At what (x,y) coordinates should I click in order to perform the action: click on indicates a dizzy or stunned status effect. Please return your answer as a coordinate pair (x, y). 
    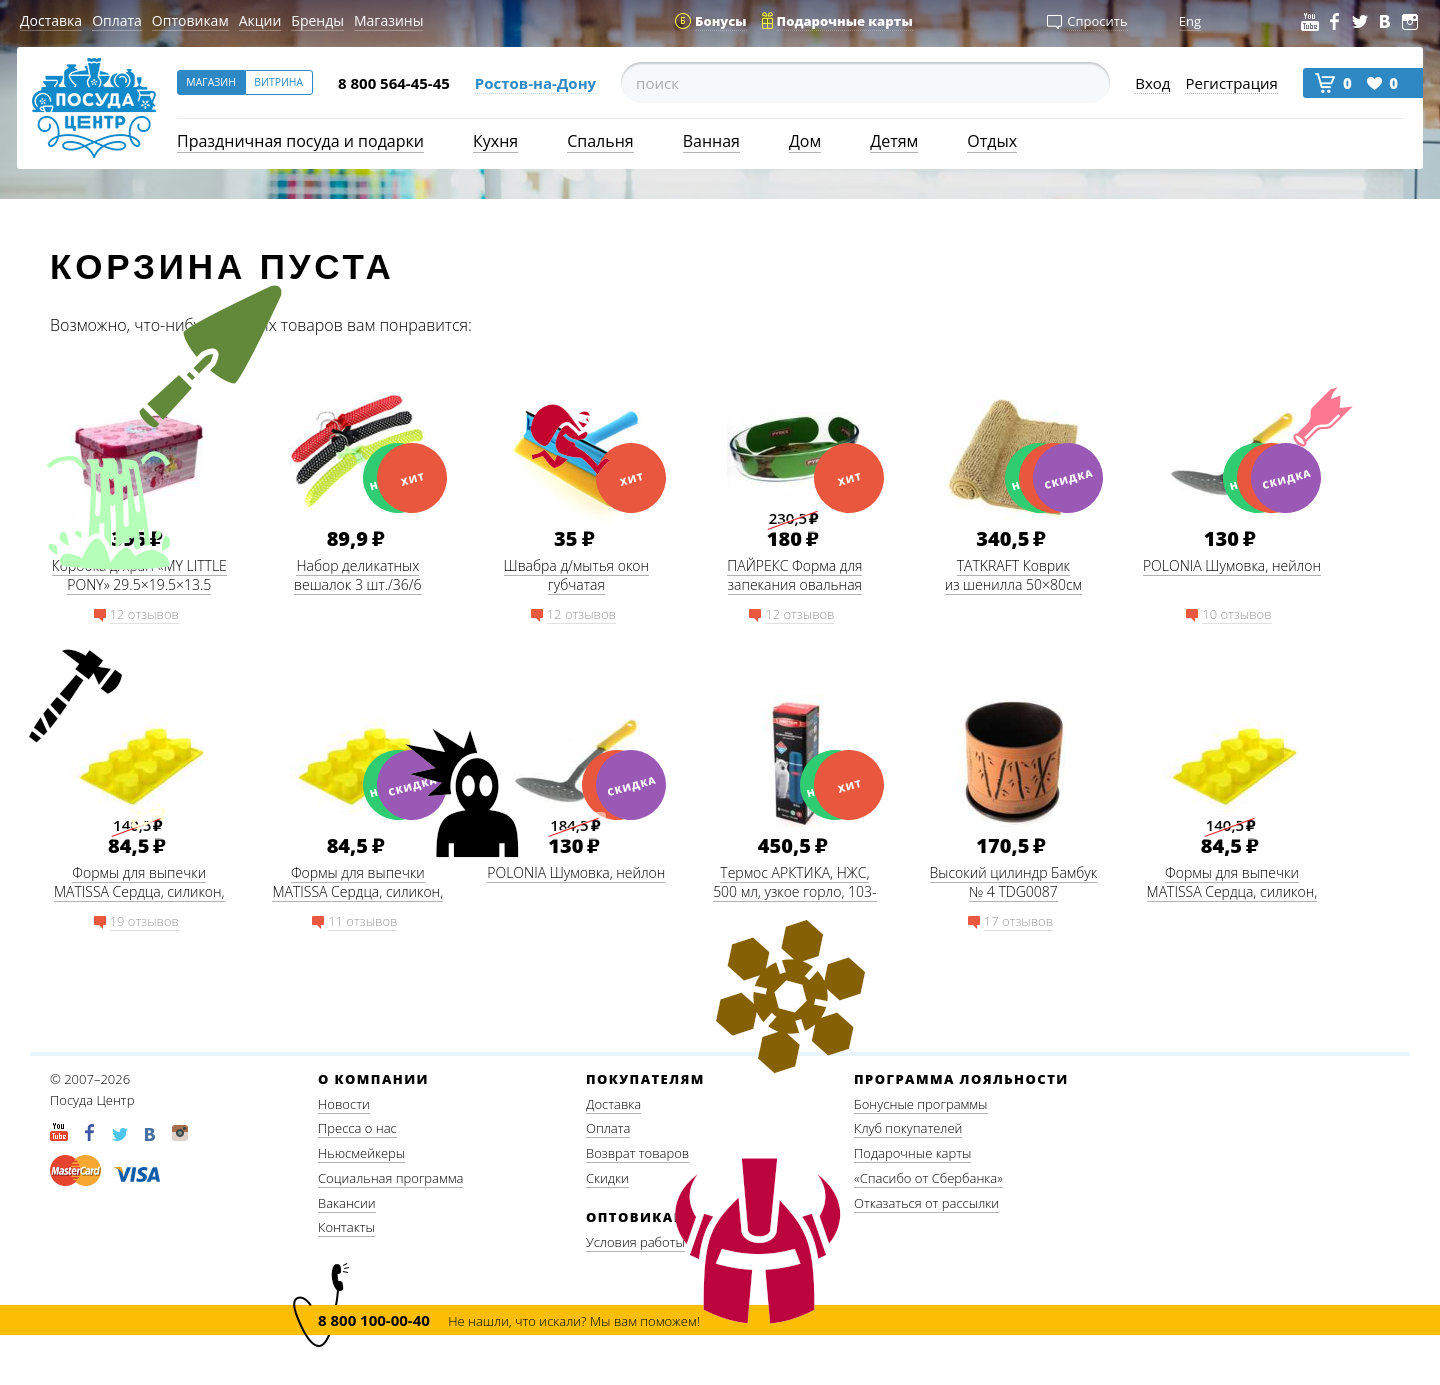
    Looking at the image, I should click on (148, 817).